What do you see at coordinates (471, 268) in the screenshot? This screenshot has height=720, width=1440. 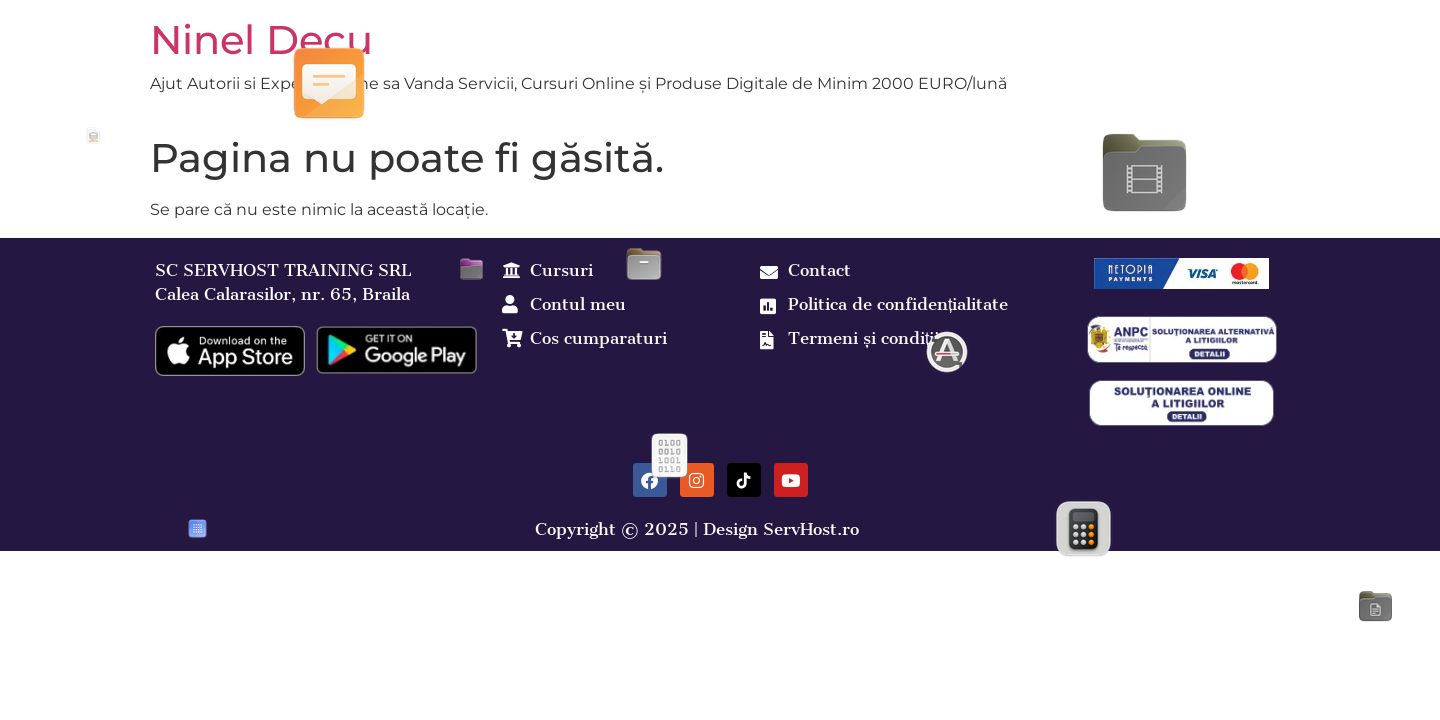 I see `drop files here to move them into this folder` at bounding box center [471, 268].